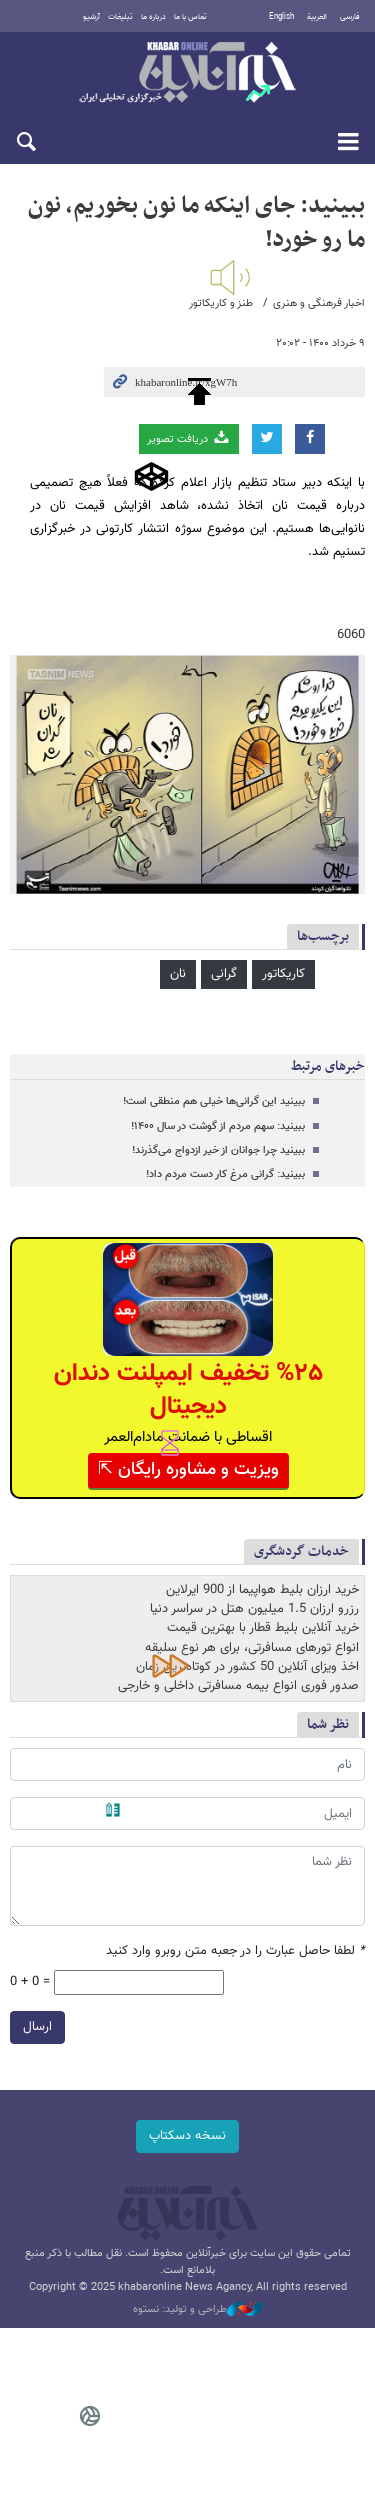 This screenshot has height=2498, width=375. What do you see at coordinates (229, 277) in the screenshot?
I see `increase or adjust volume level` at bounding box center [229, 277].